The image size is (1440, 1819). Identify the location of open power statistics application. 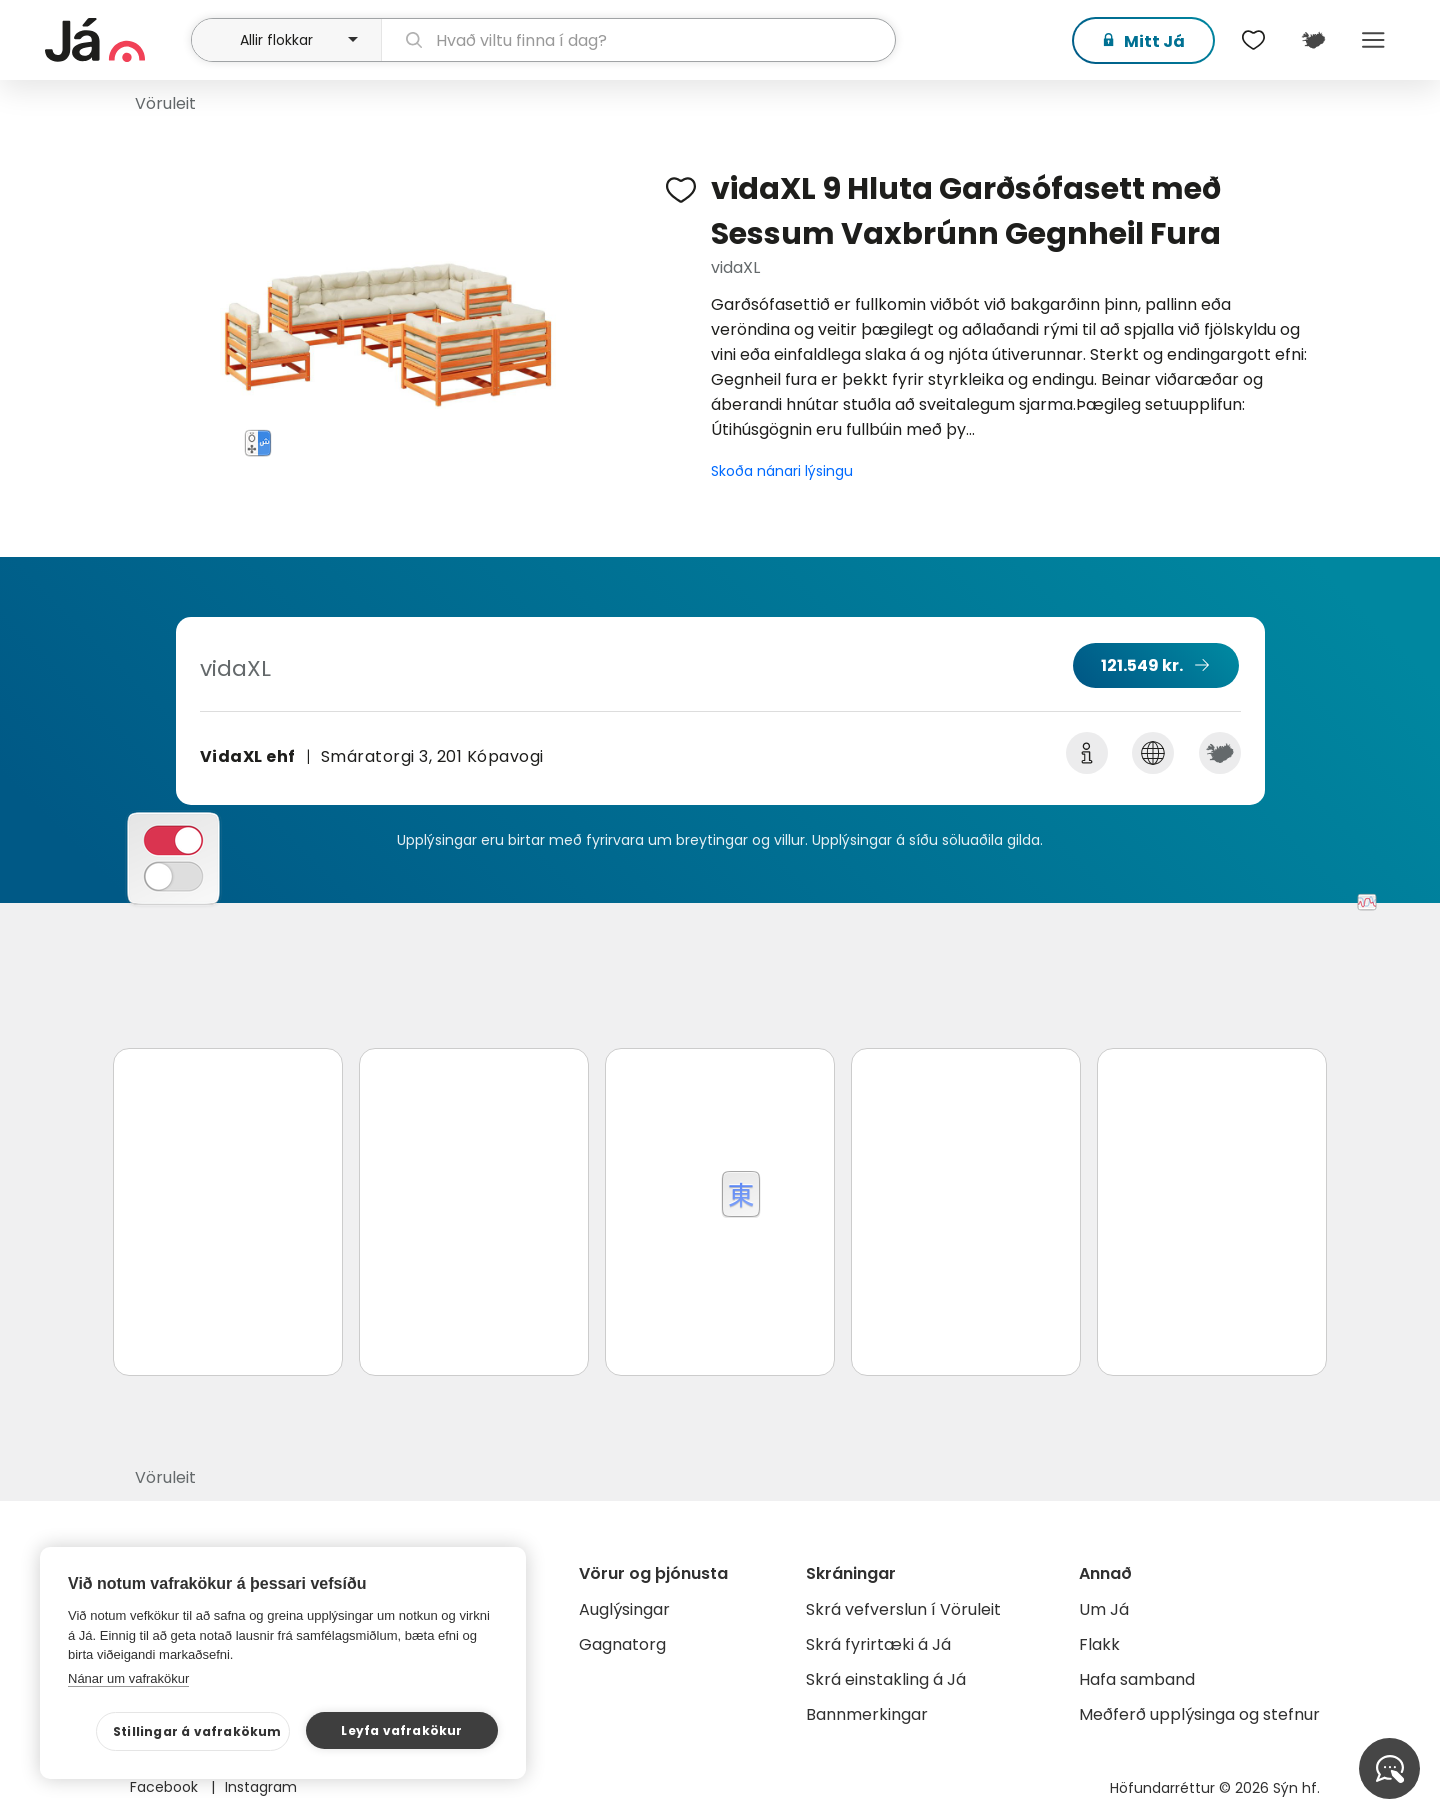
(1367, 902).